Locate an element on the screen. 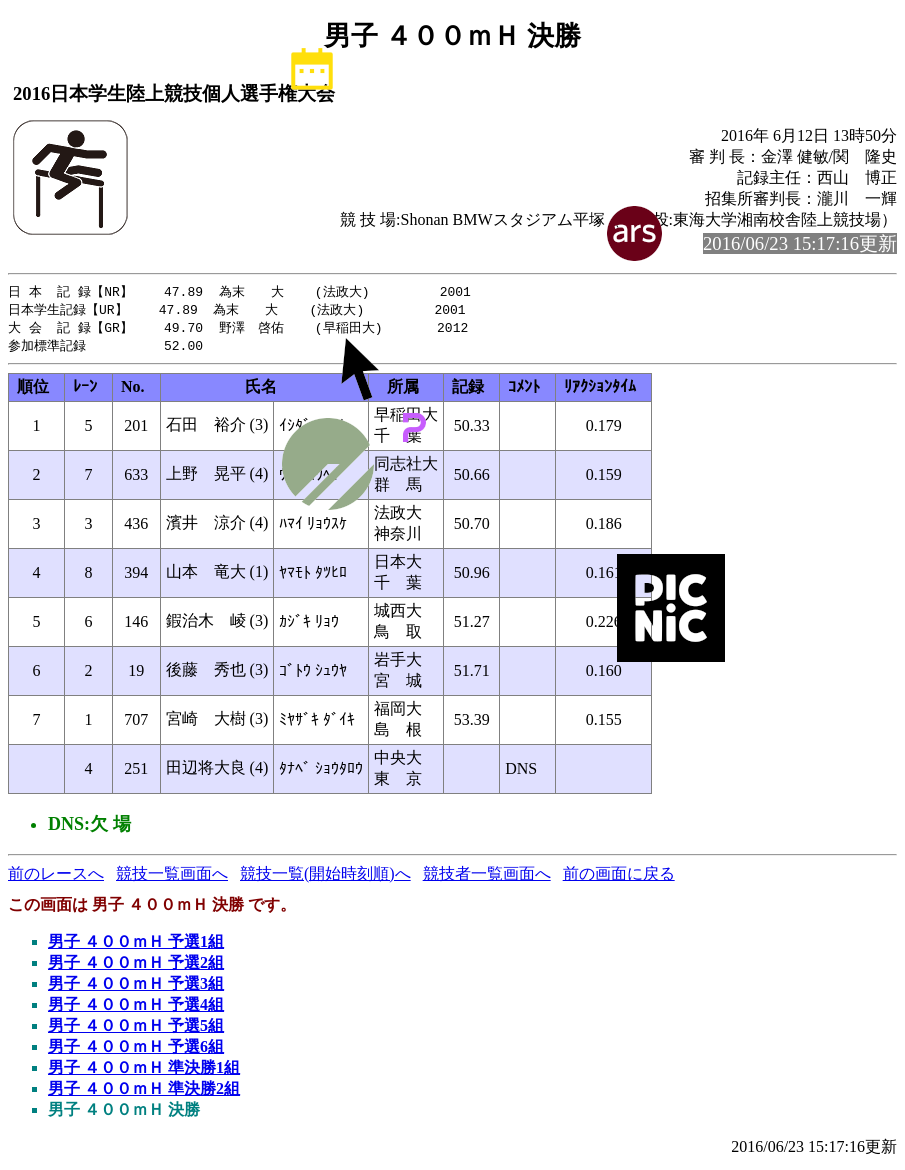 This screenshot has height=1170, width=905. open the Picnic grocery delivery app is located at coordinates (671, 608).